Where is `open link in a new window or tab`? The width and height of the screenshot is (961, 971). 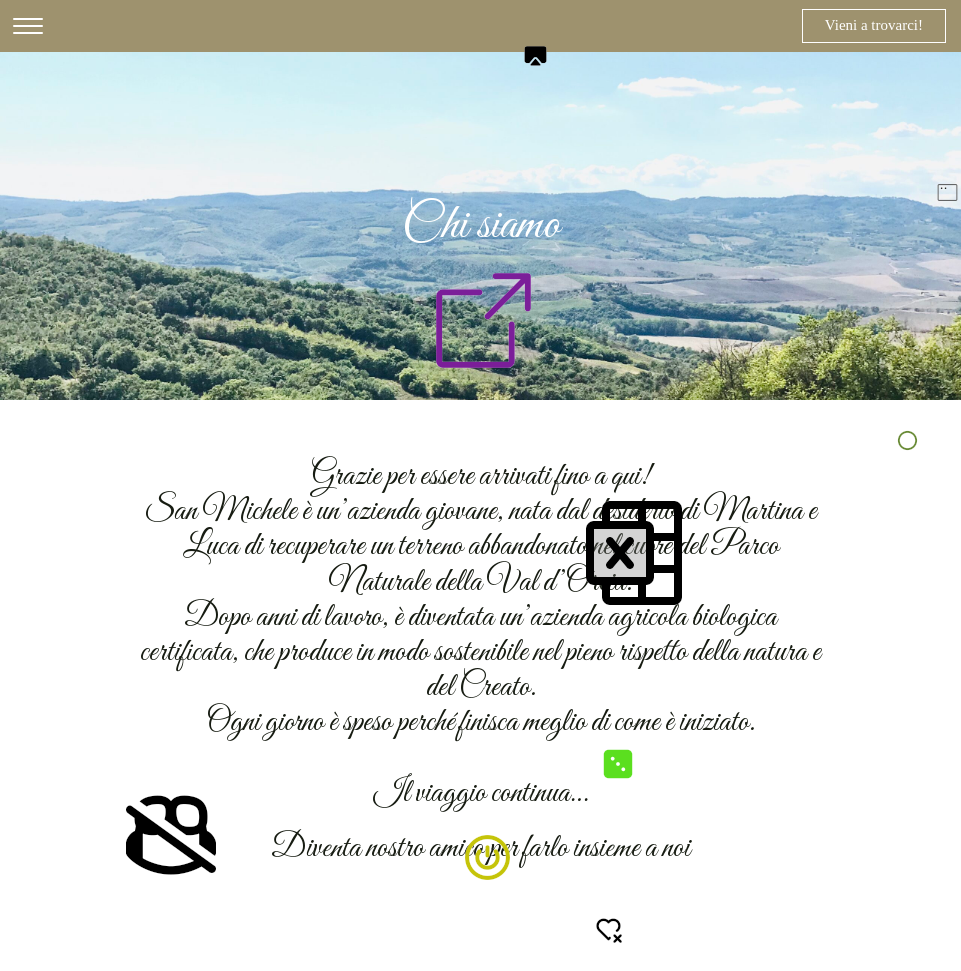 open link in a new window or tab is located at coordinates (483, 320).